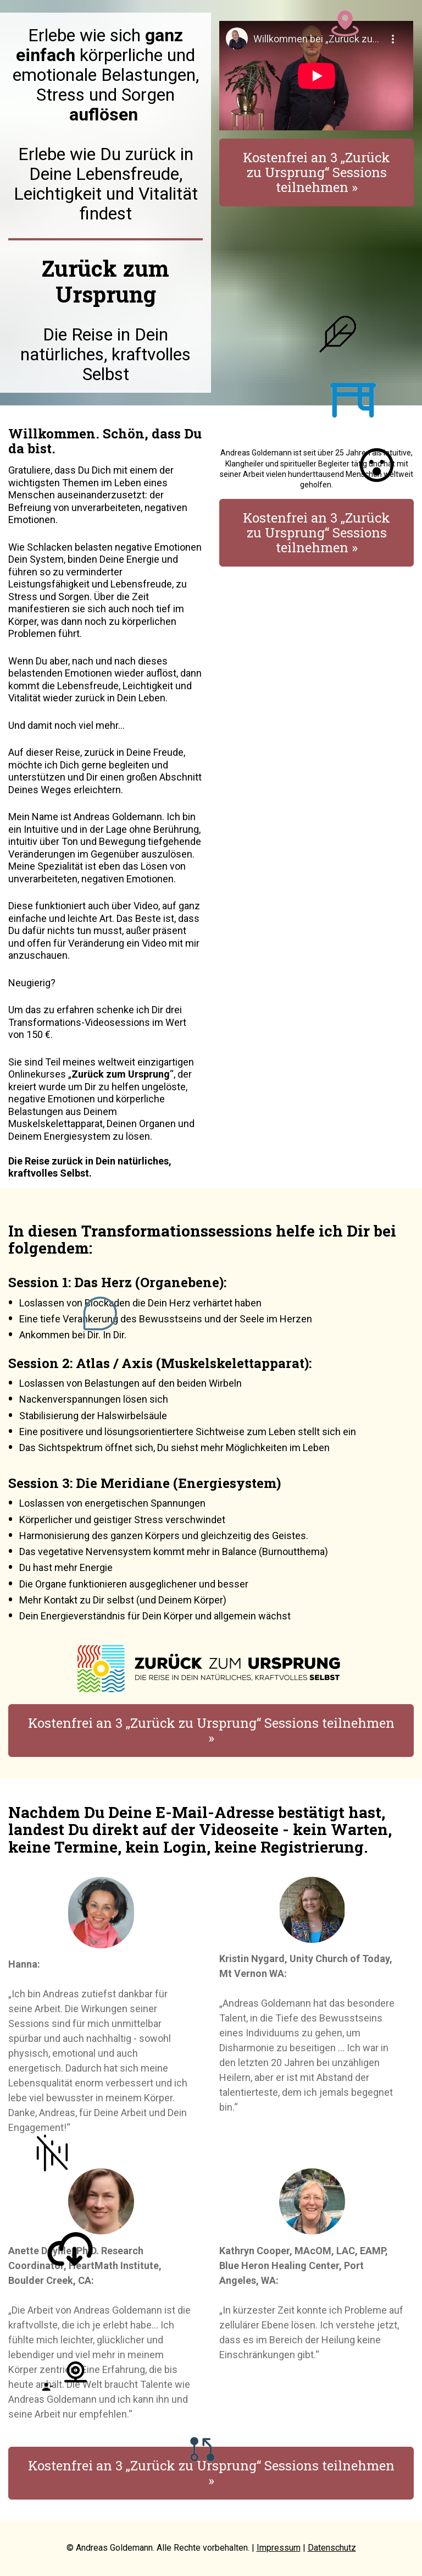  What do you see at coordinates (99, 1314) in the screenshot?
I see `open chat or messaging` at bounding box center [99, 1314].